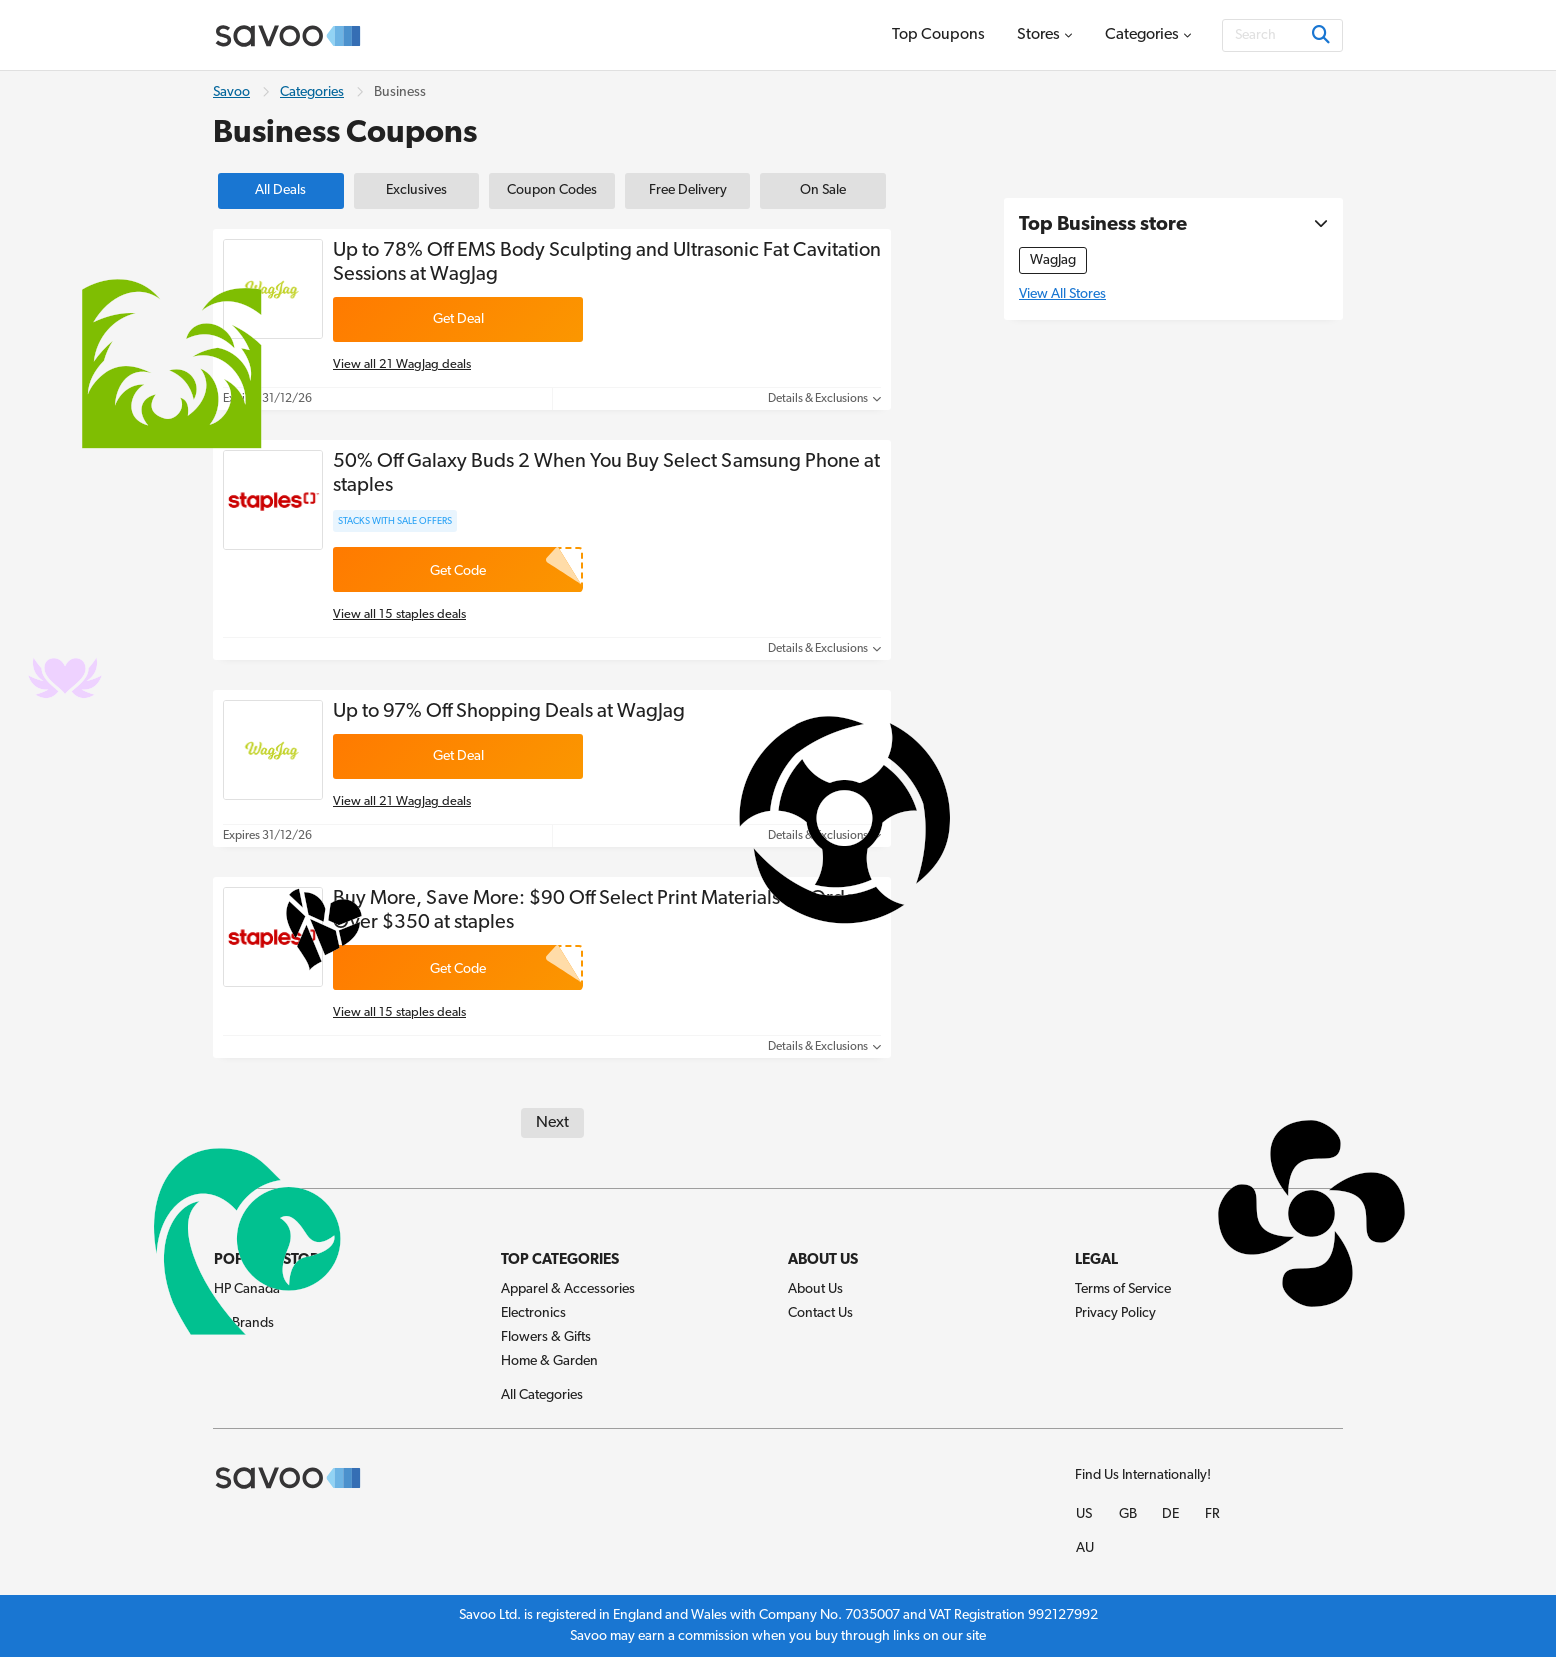 The image size is (1556, 1657). I want to click on indicates activity or live status, so click(1311, 1213).